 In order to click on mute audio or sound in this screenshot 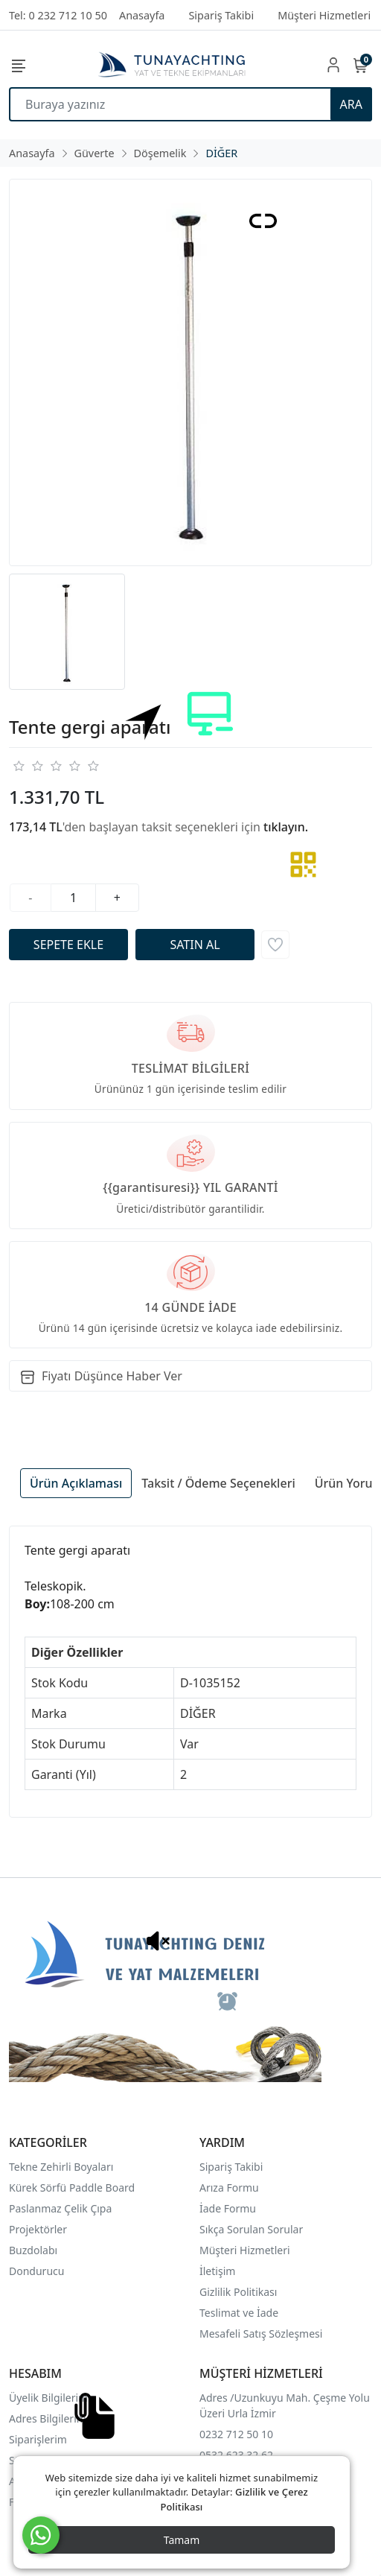, I will do `click(159, 1941)`.